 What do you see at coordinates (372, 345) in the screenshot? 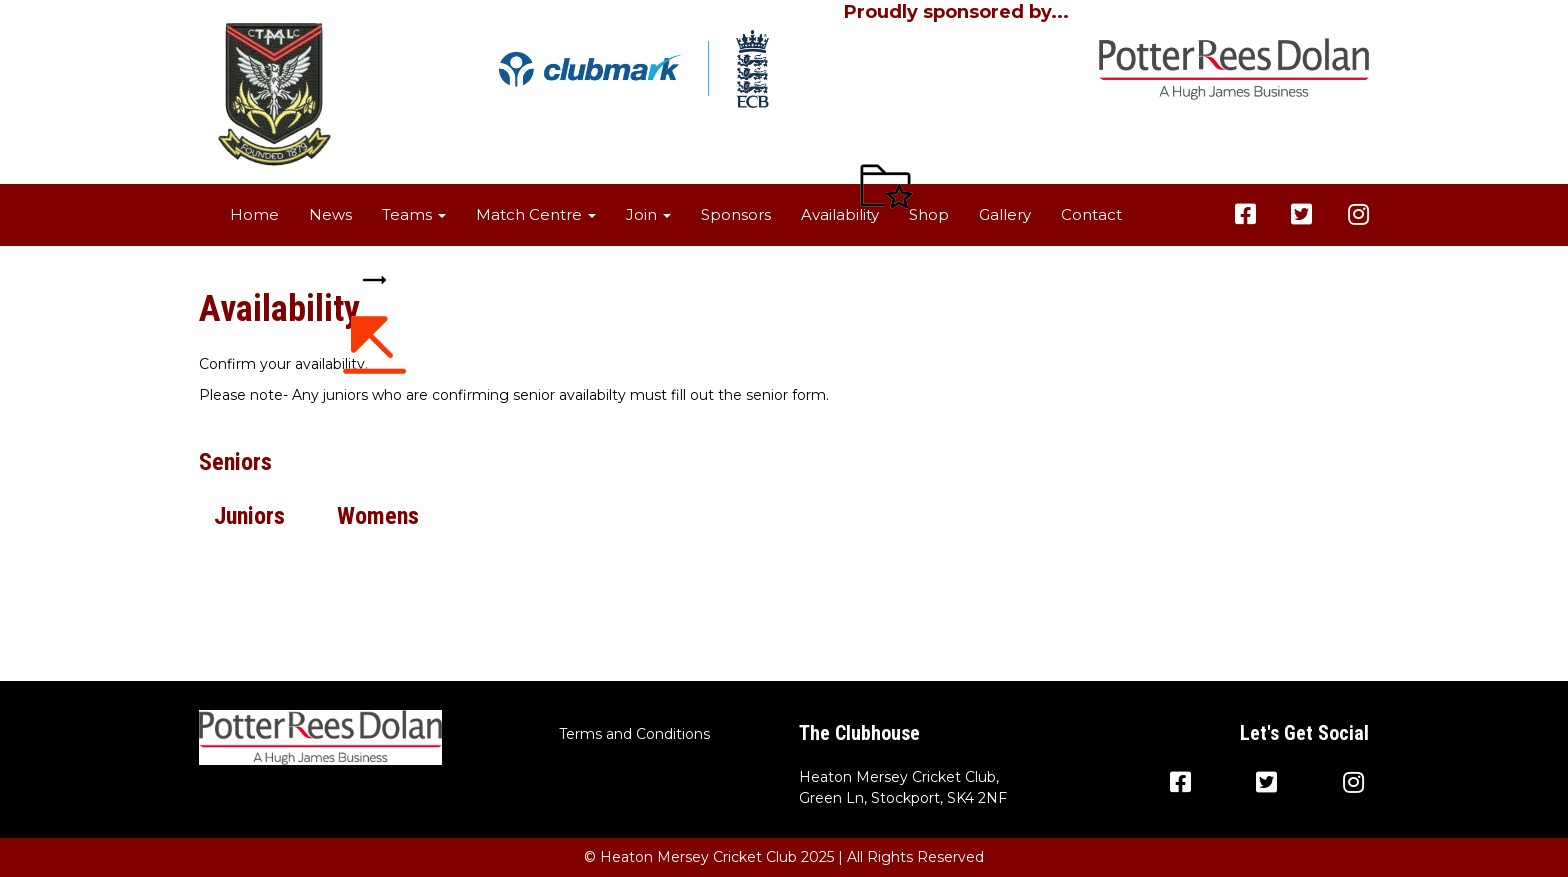
I see `navigate to the top-left or beginning of content` at bounding box center [372, 345].